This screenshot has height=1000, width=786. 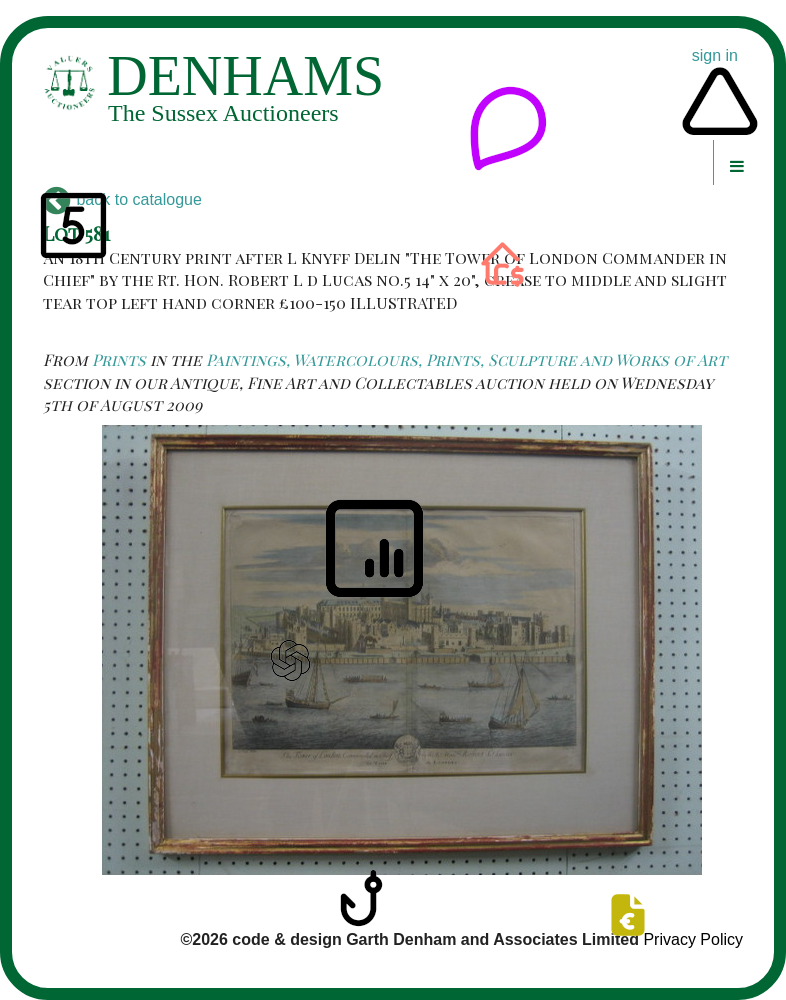 What do you see at coordinates (502, 263) in the screenshot?
I see `view home financing or mortgage options` at bounding box center [502, 263].